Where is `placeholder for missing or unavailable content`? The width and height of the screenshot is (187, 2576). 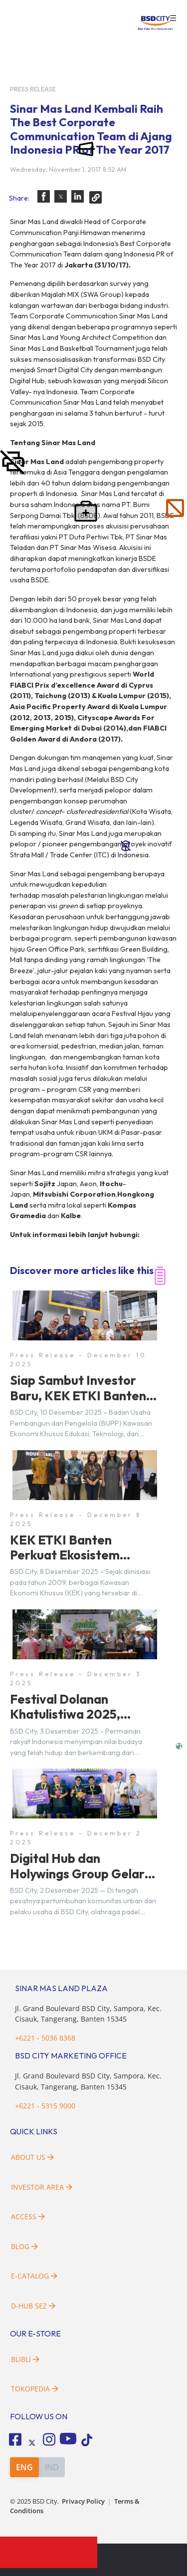 placeholder for missing or unavailable content is located at coordinates (175, 508).